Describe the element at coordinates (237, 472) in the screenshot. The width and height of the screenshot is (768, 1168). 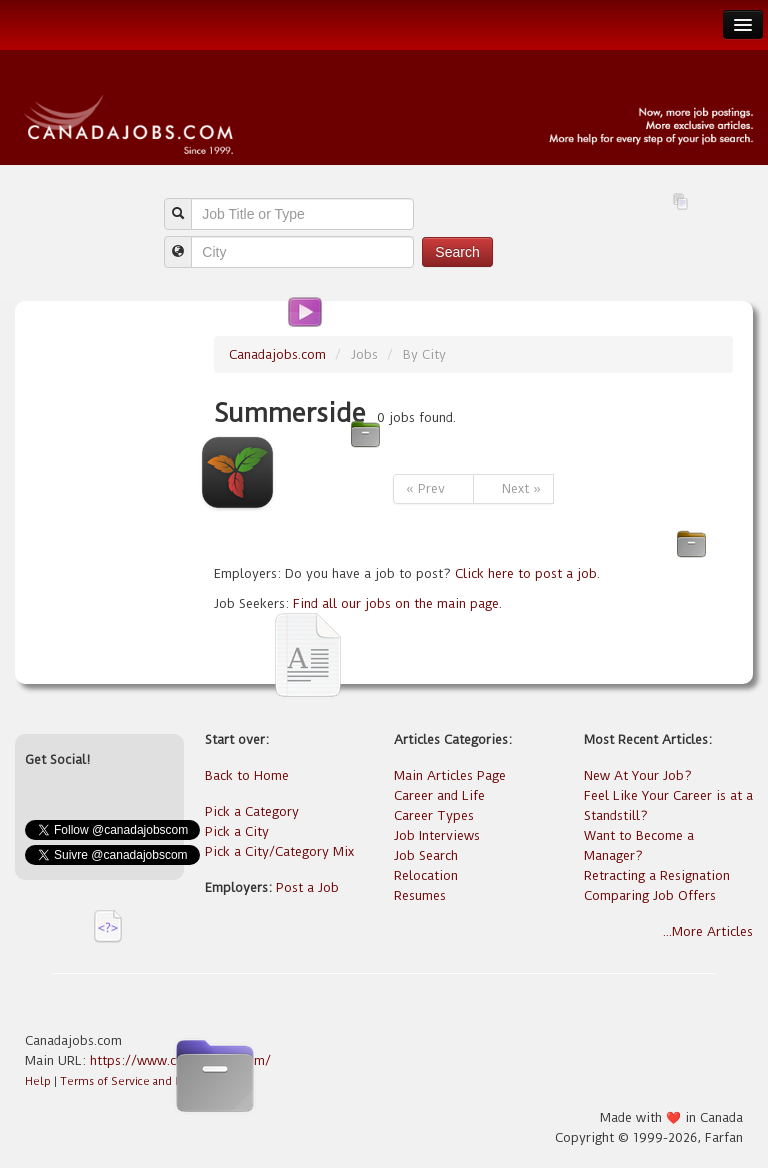
I see `open trilium notes app` at that location.